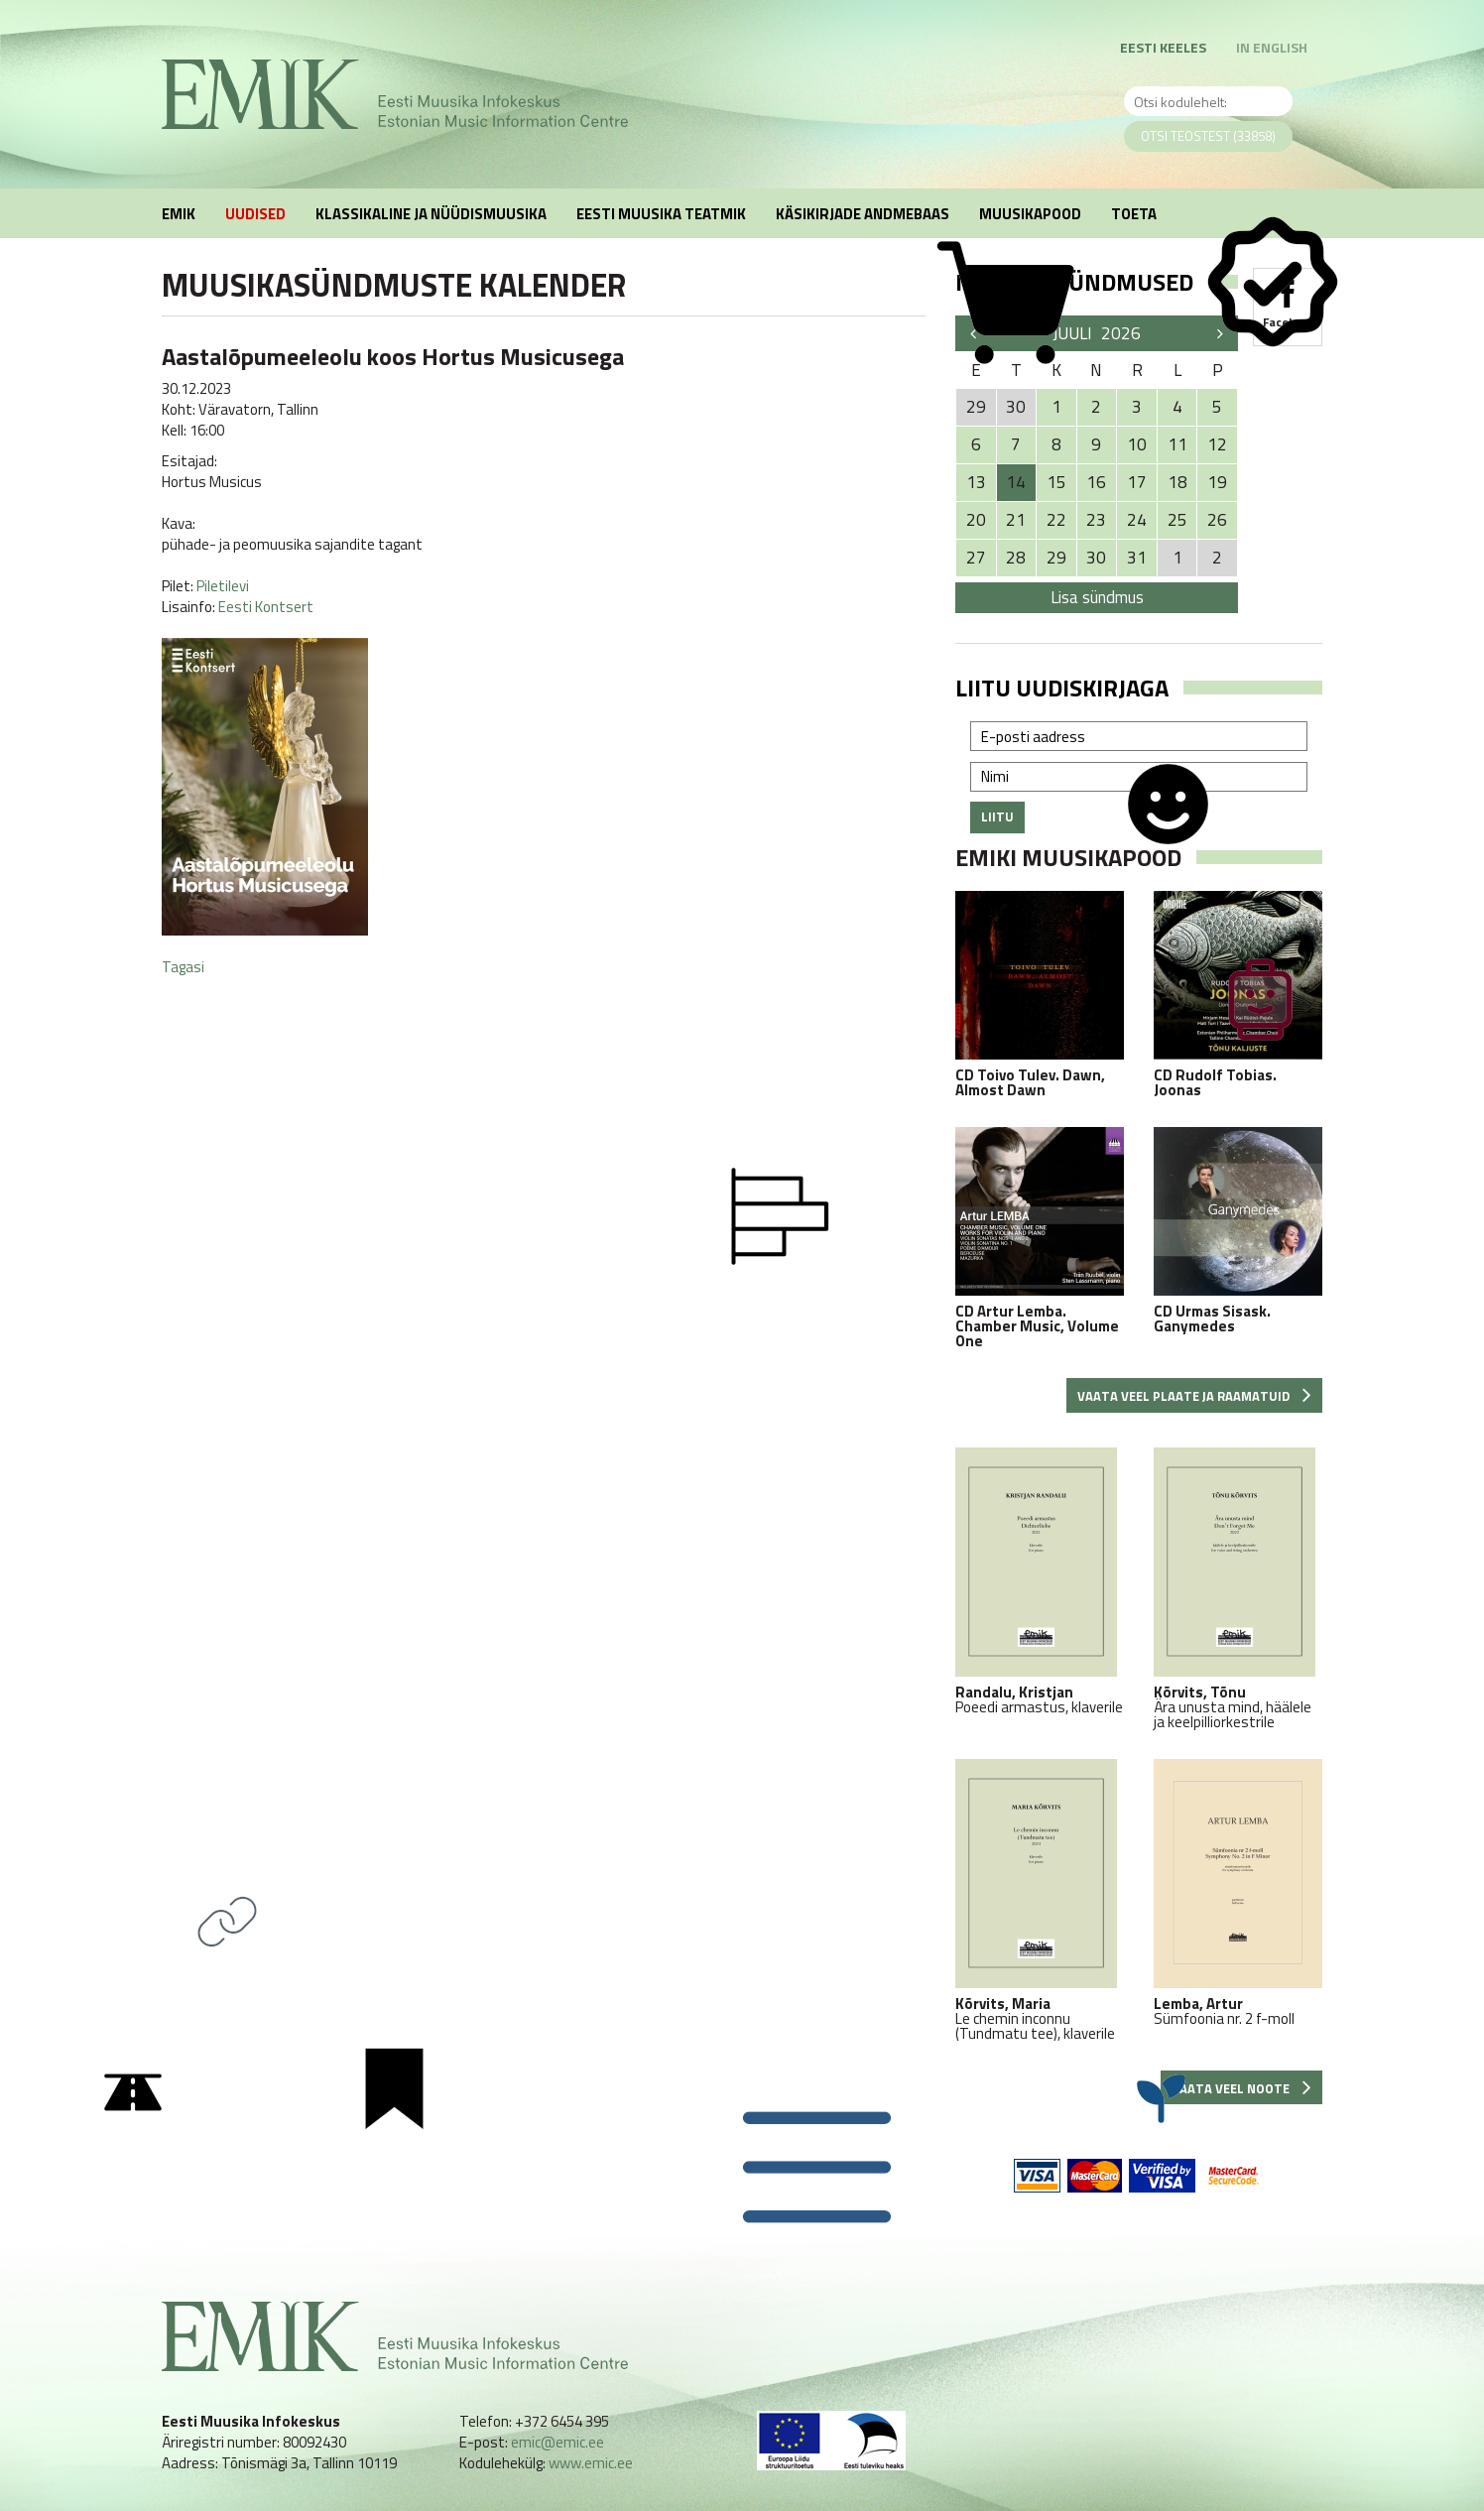  Describe the element at coordinates (1168, 804) in the screenshot. I see `add an emoji or reaction` at that location.